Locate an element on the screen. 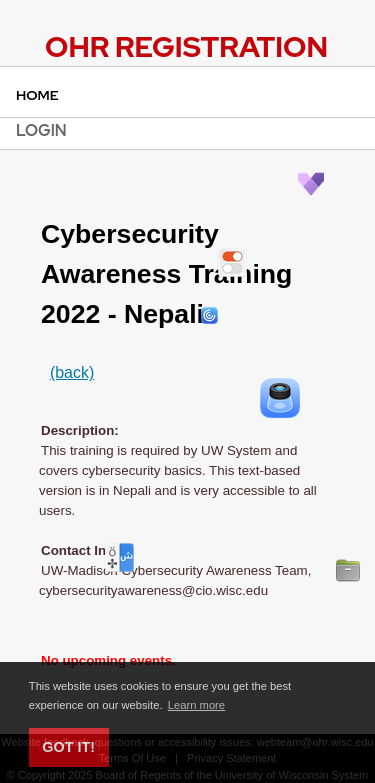  open unity tweak tool settings is located at coordinates (232, 262).